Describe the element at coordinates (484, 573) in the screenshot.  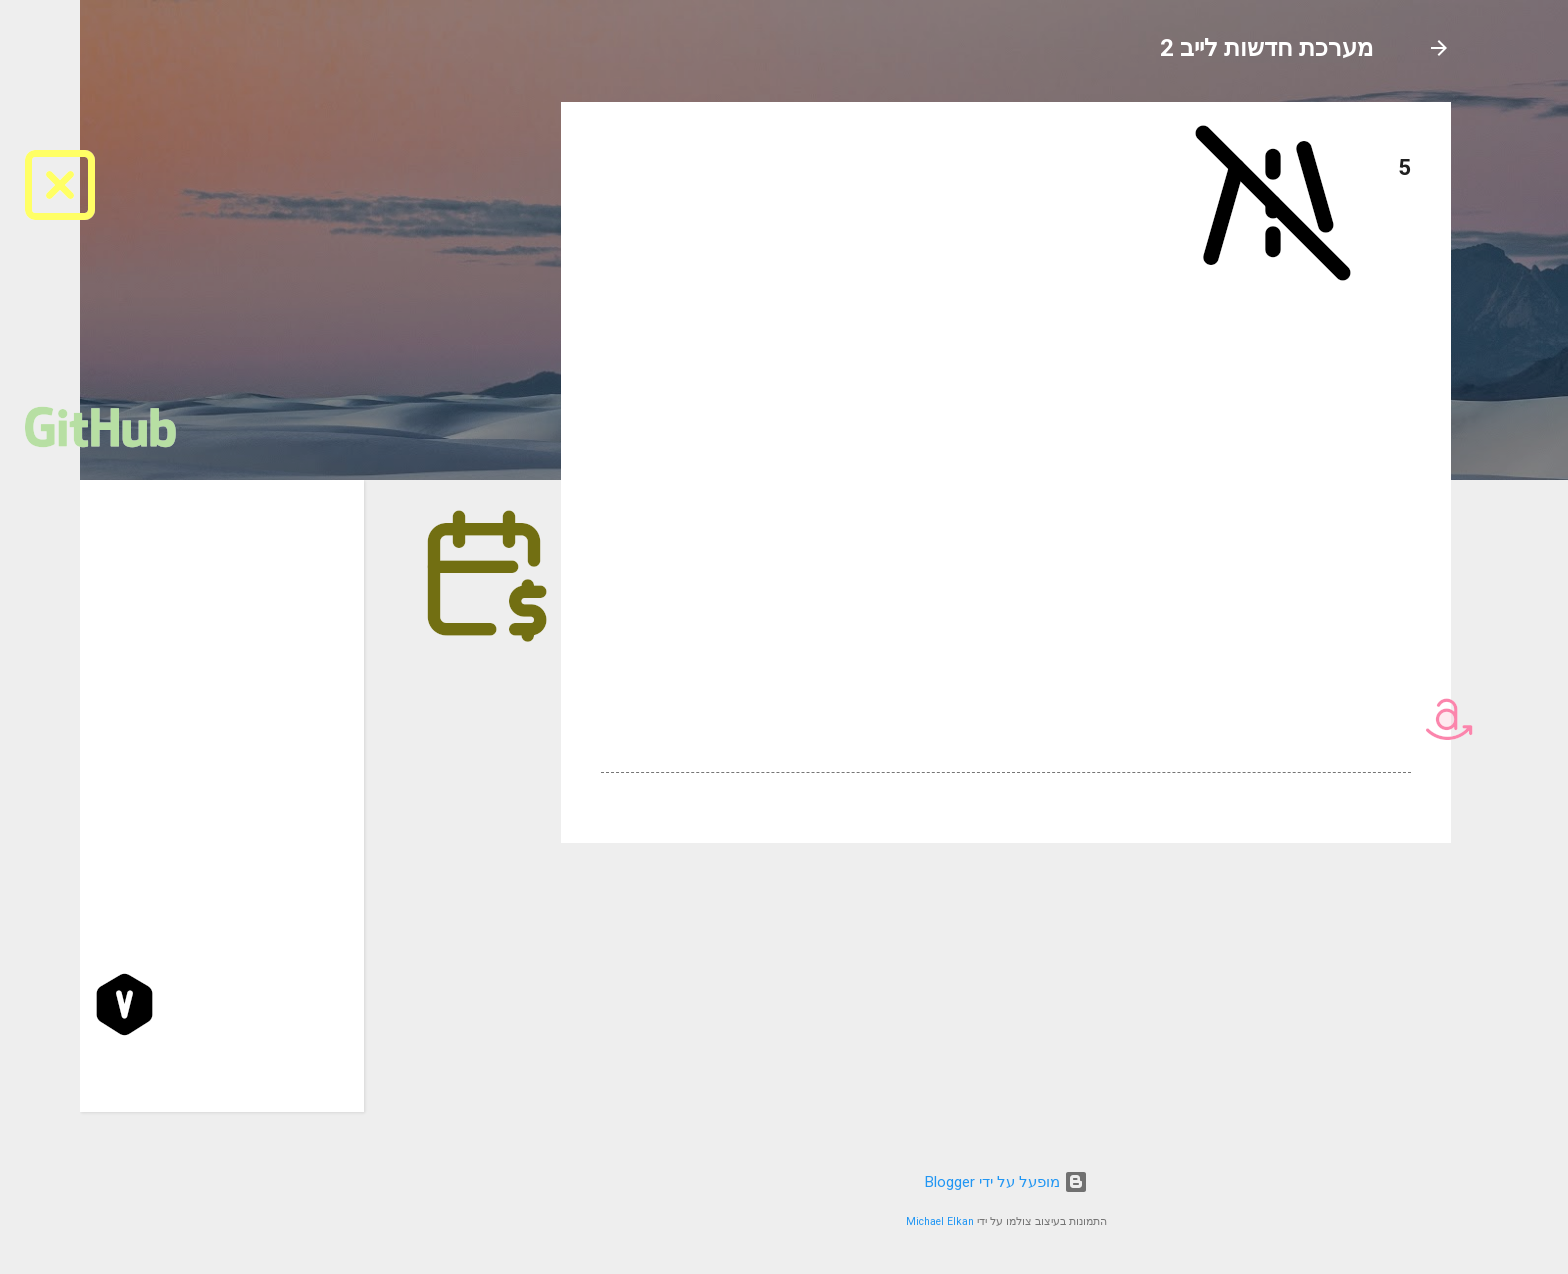
I see `view payment schedule or billing dates` at that location.